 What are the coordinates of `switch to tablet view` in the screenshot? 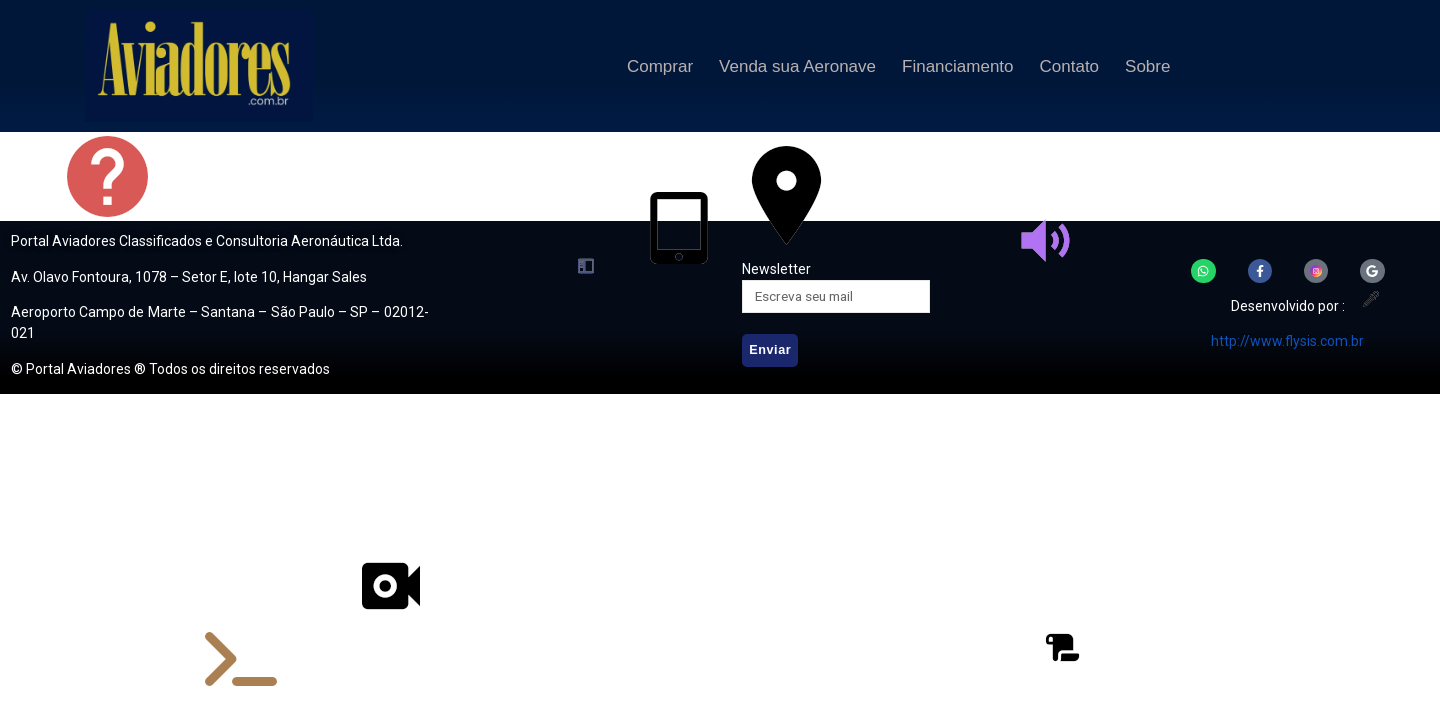 It's located at (679, 228).